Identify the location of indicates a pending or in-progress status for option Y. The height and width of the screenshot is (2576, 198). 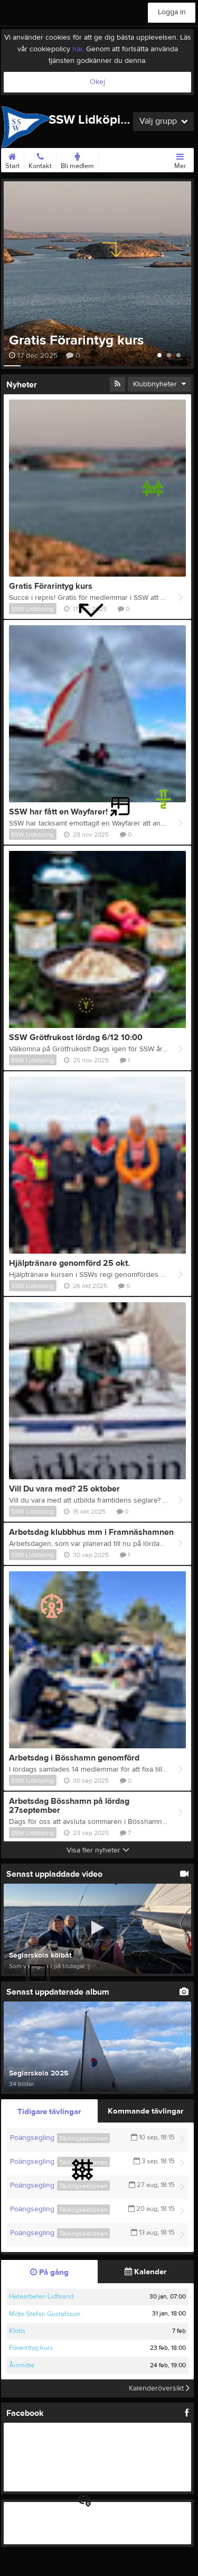
(86, 1005).